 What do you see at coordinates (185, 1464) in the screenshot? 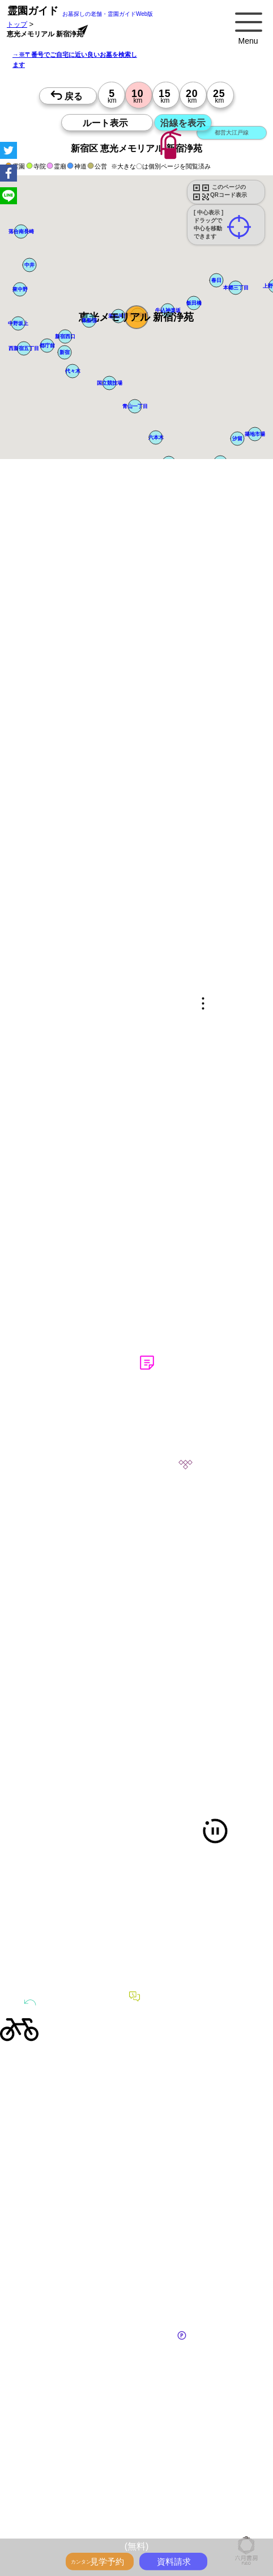
I see `open the Tidal music streaming app` at bounding box center [185, 1464].